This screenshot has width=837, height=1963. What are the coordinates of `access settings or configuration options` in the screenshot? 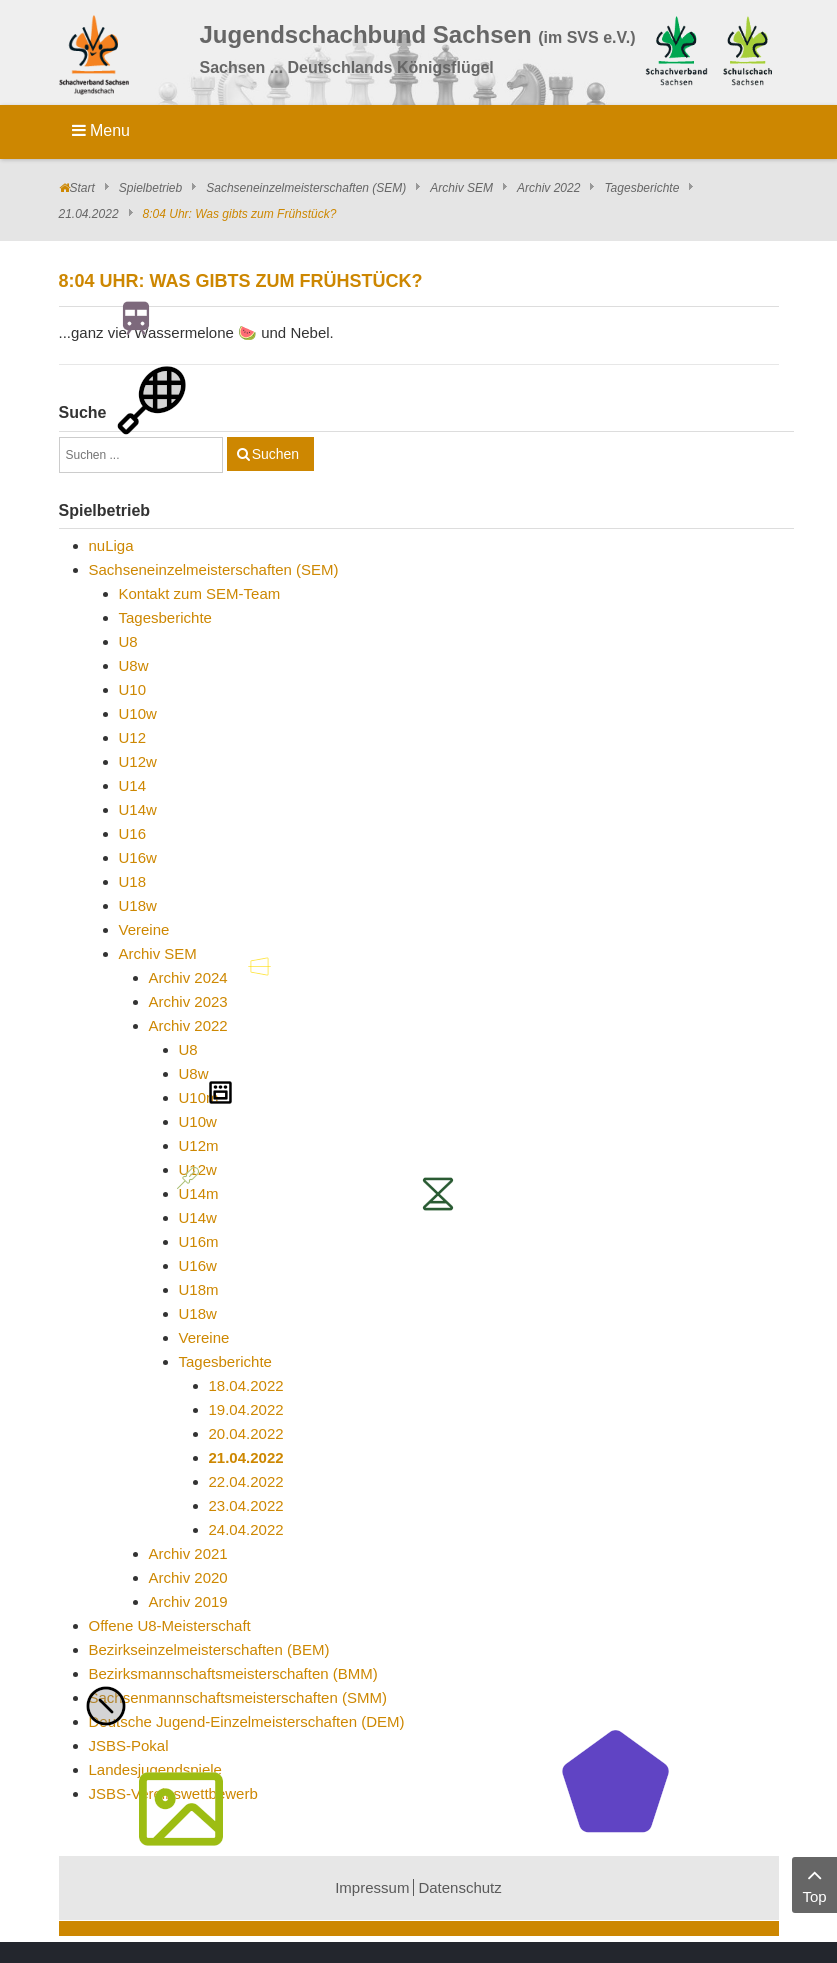 It's located at (188, 1178).